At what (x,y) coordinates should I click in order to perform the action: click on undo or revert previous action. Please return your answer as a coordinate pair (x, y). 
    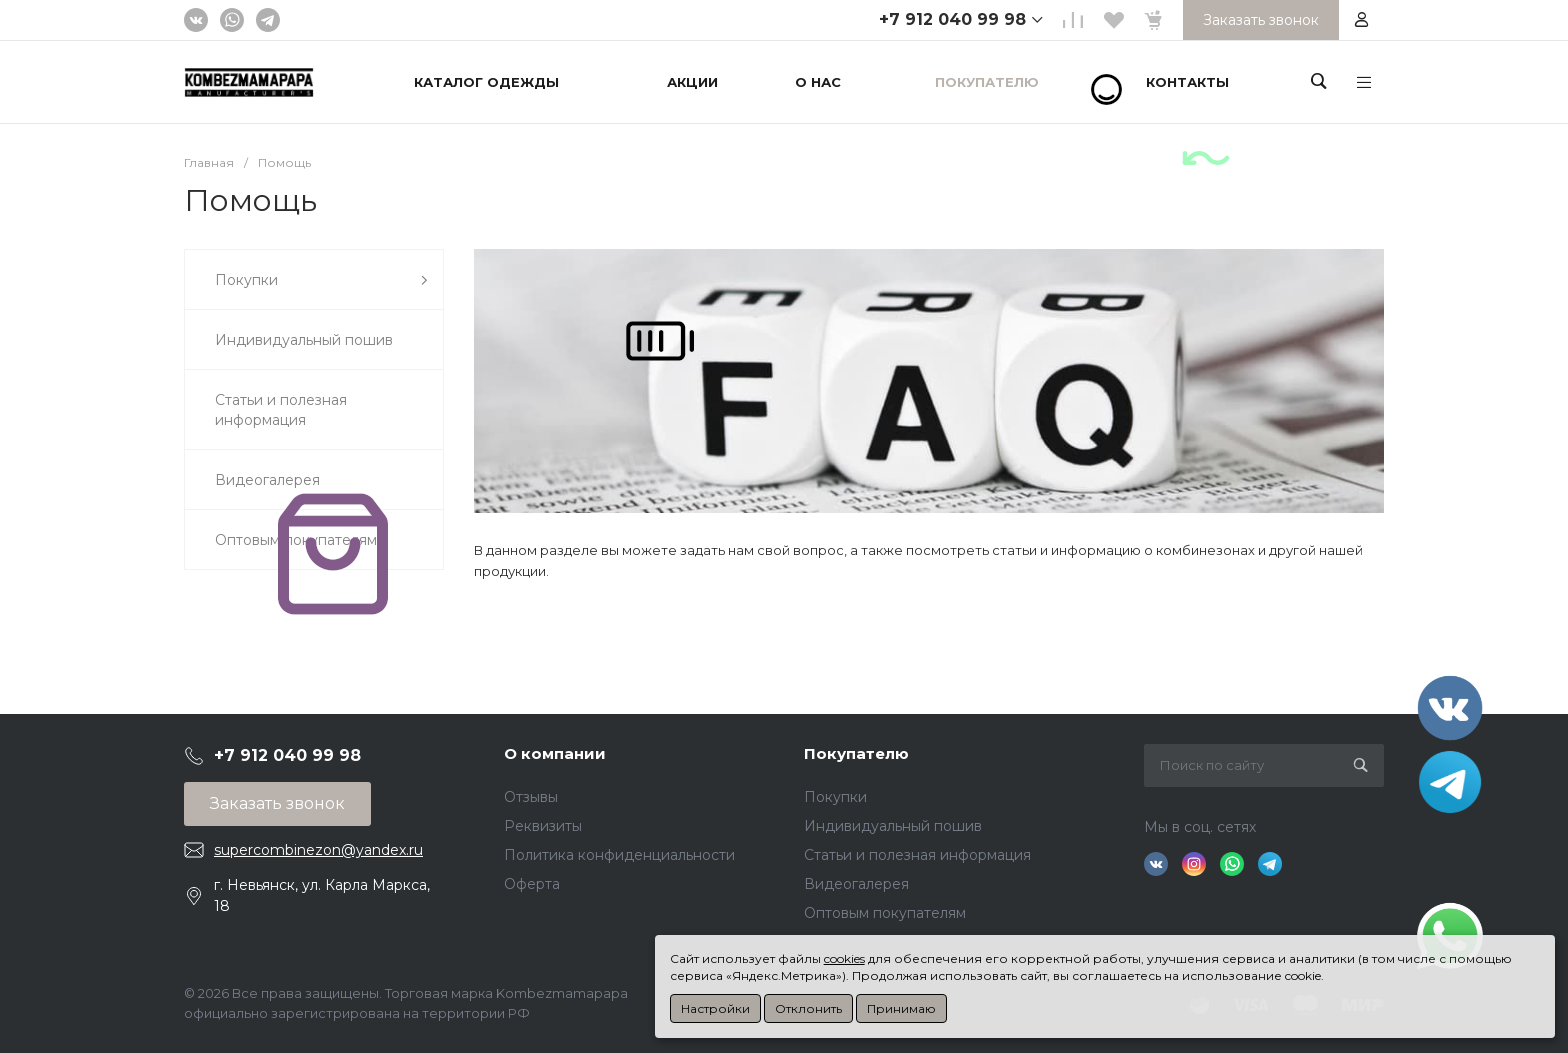
    Looking at the image, I should click on (1206, 158).